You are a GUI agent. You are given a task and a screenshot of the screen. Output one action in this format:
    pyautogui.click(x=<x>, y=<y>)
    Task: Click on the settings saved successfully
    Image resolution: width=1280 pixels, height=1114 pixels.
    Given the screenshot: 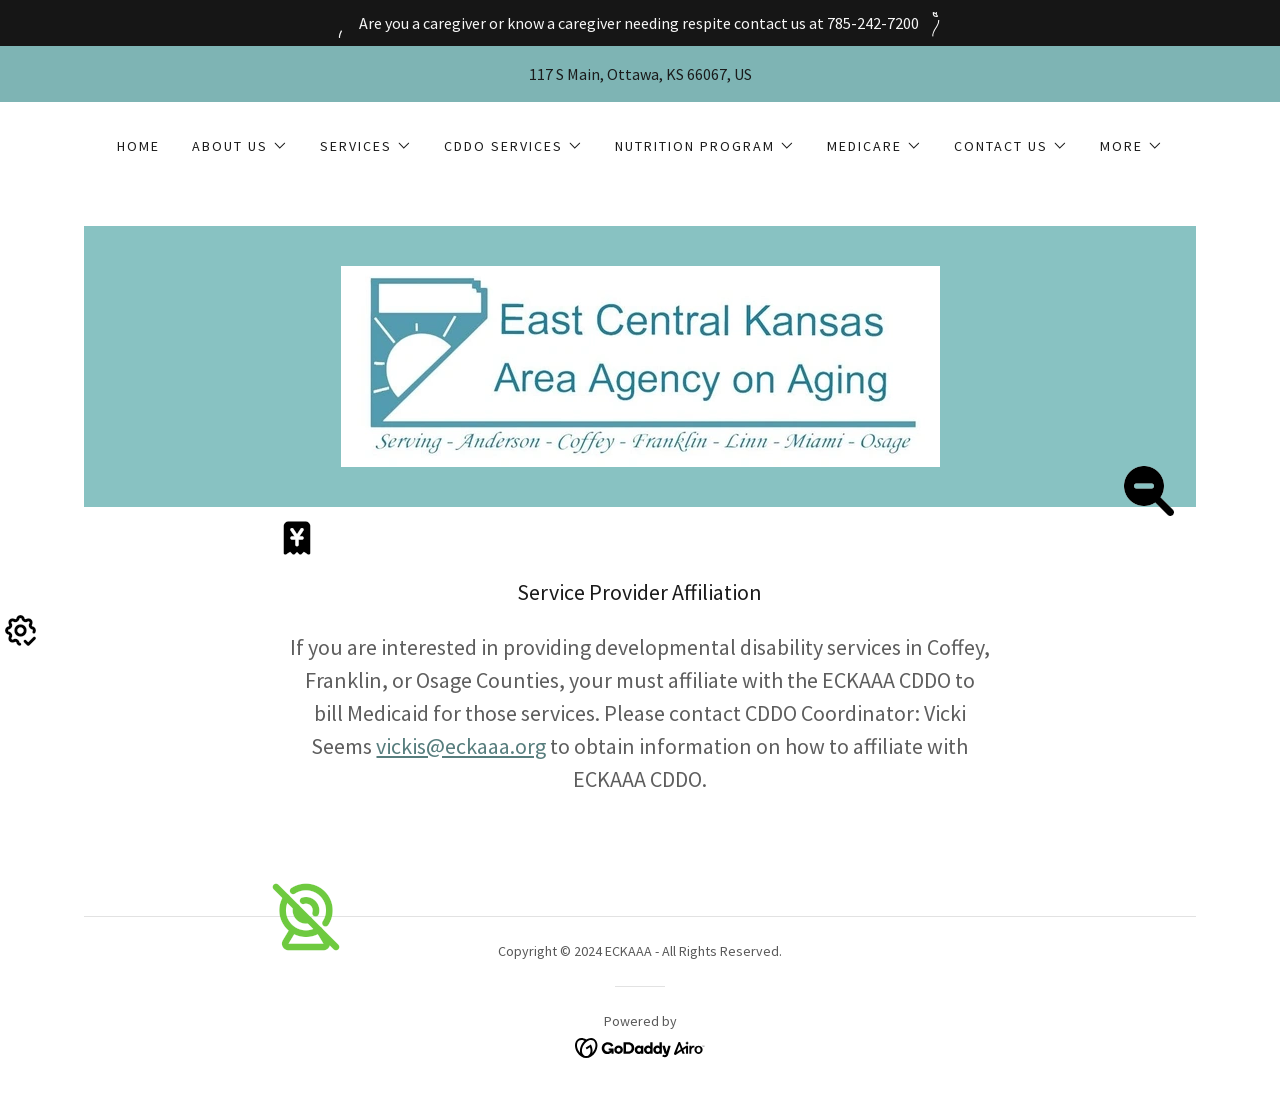 What is the action you would take?
    pyautogui.click(x=20, y=630)
    